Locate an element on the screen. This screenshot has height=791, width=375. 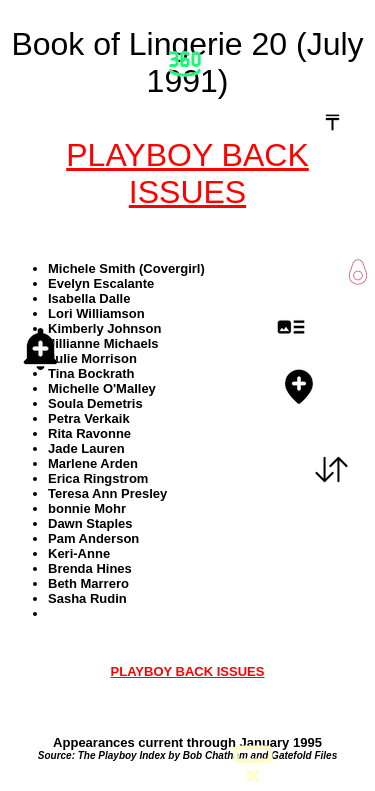
swap or reorder items vertically is located at coordinates (331, 469).